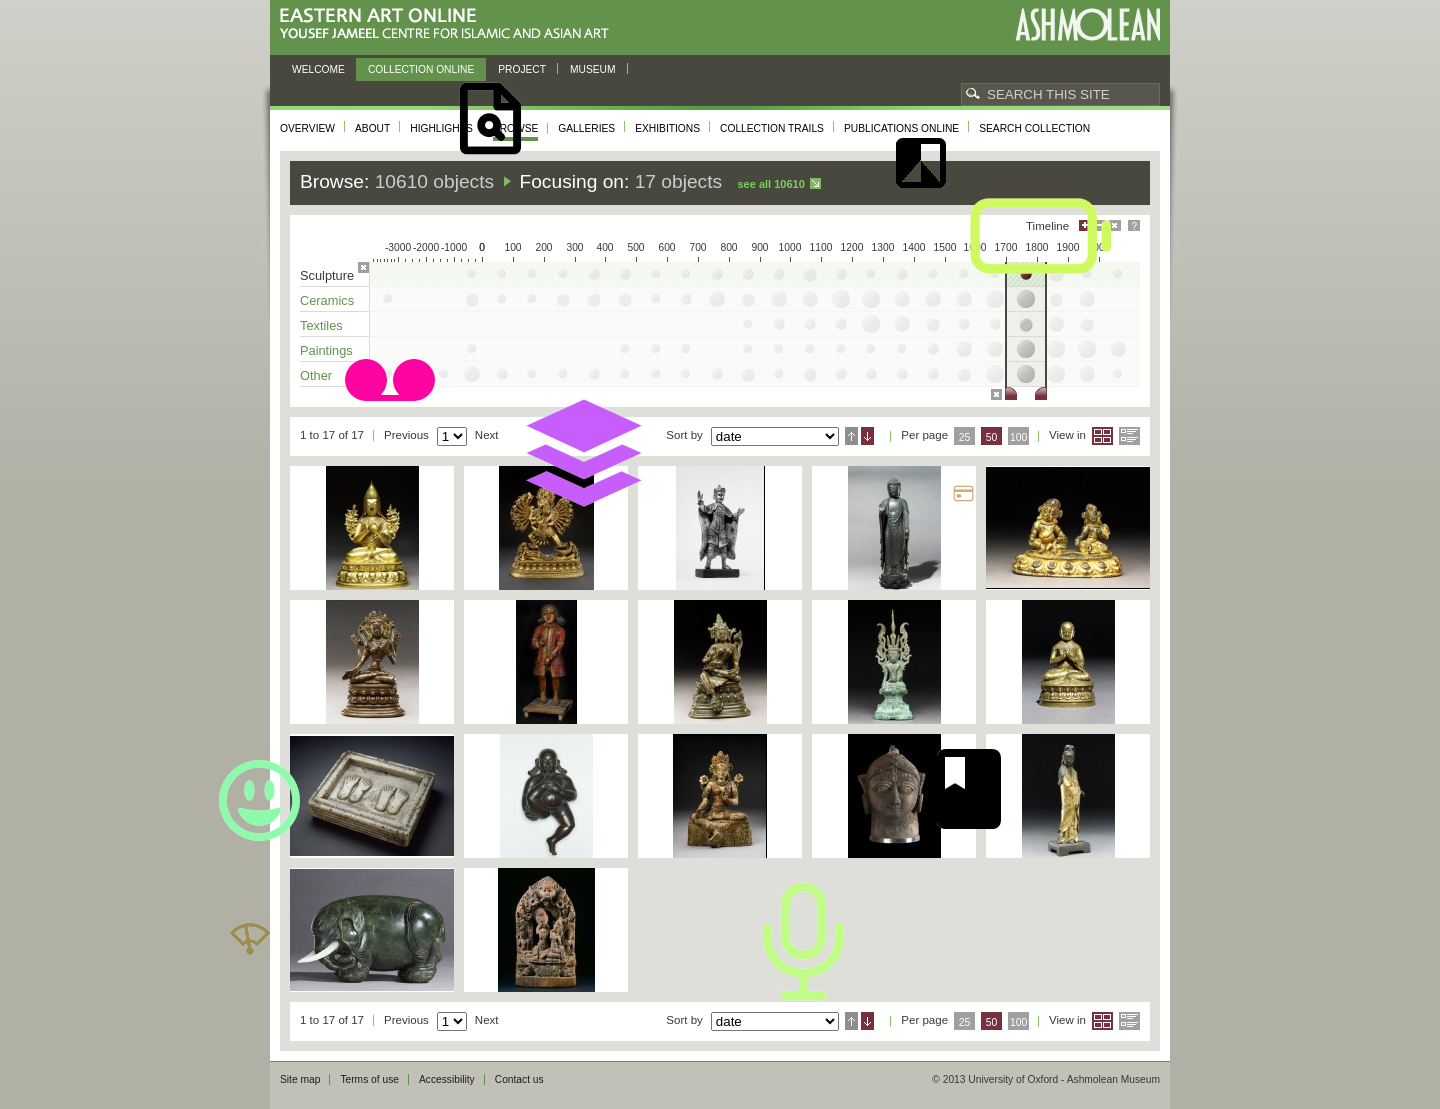 The image size is (1440, 1109). I want to click on tap to start voice input, so click(803, 941).